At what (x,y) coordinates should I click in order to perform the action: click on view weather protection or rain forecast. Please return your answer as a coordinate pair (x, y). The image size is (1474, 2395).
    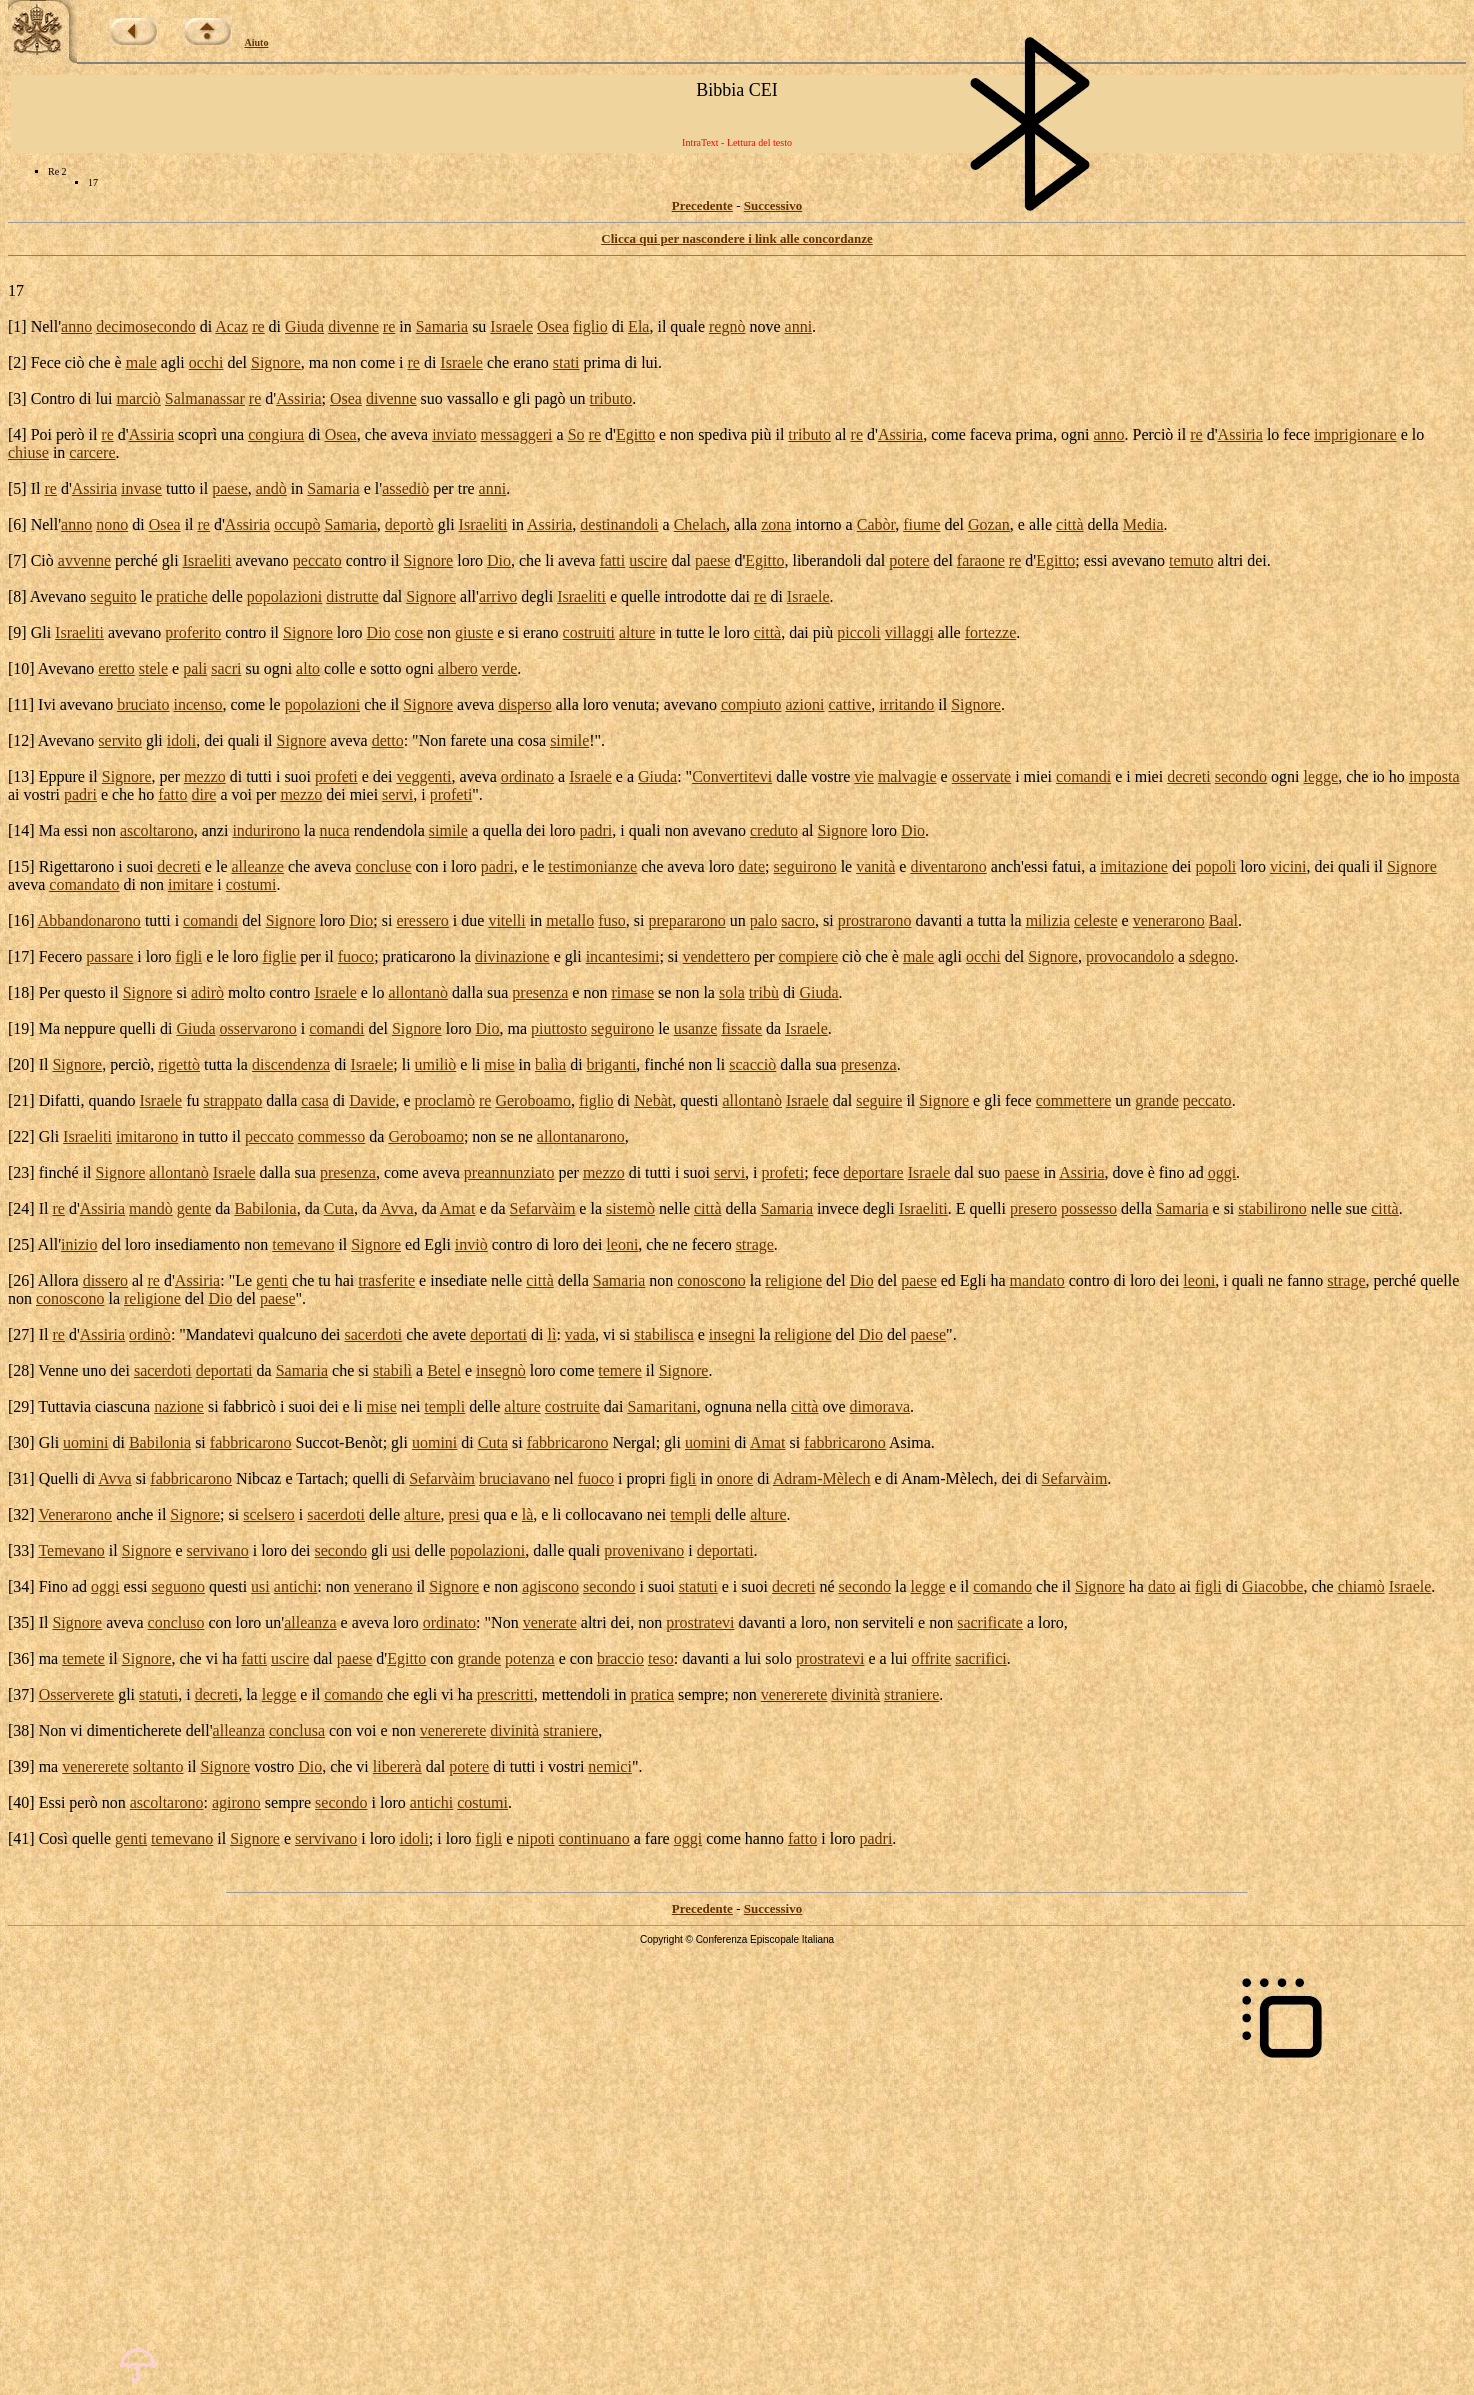
    Looking at the image, I should click on (138, 2365).